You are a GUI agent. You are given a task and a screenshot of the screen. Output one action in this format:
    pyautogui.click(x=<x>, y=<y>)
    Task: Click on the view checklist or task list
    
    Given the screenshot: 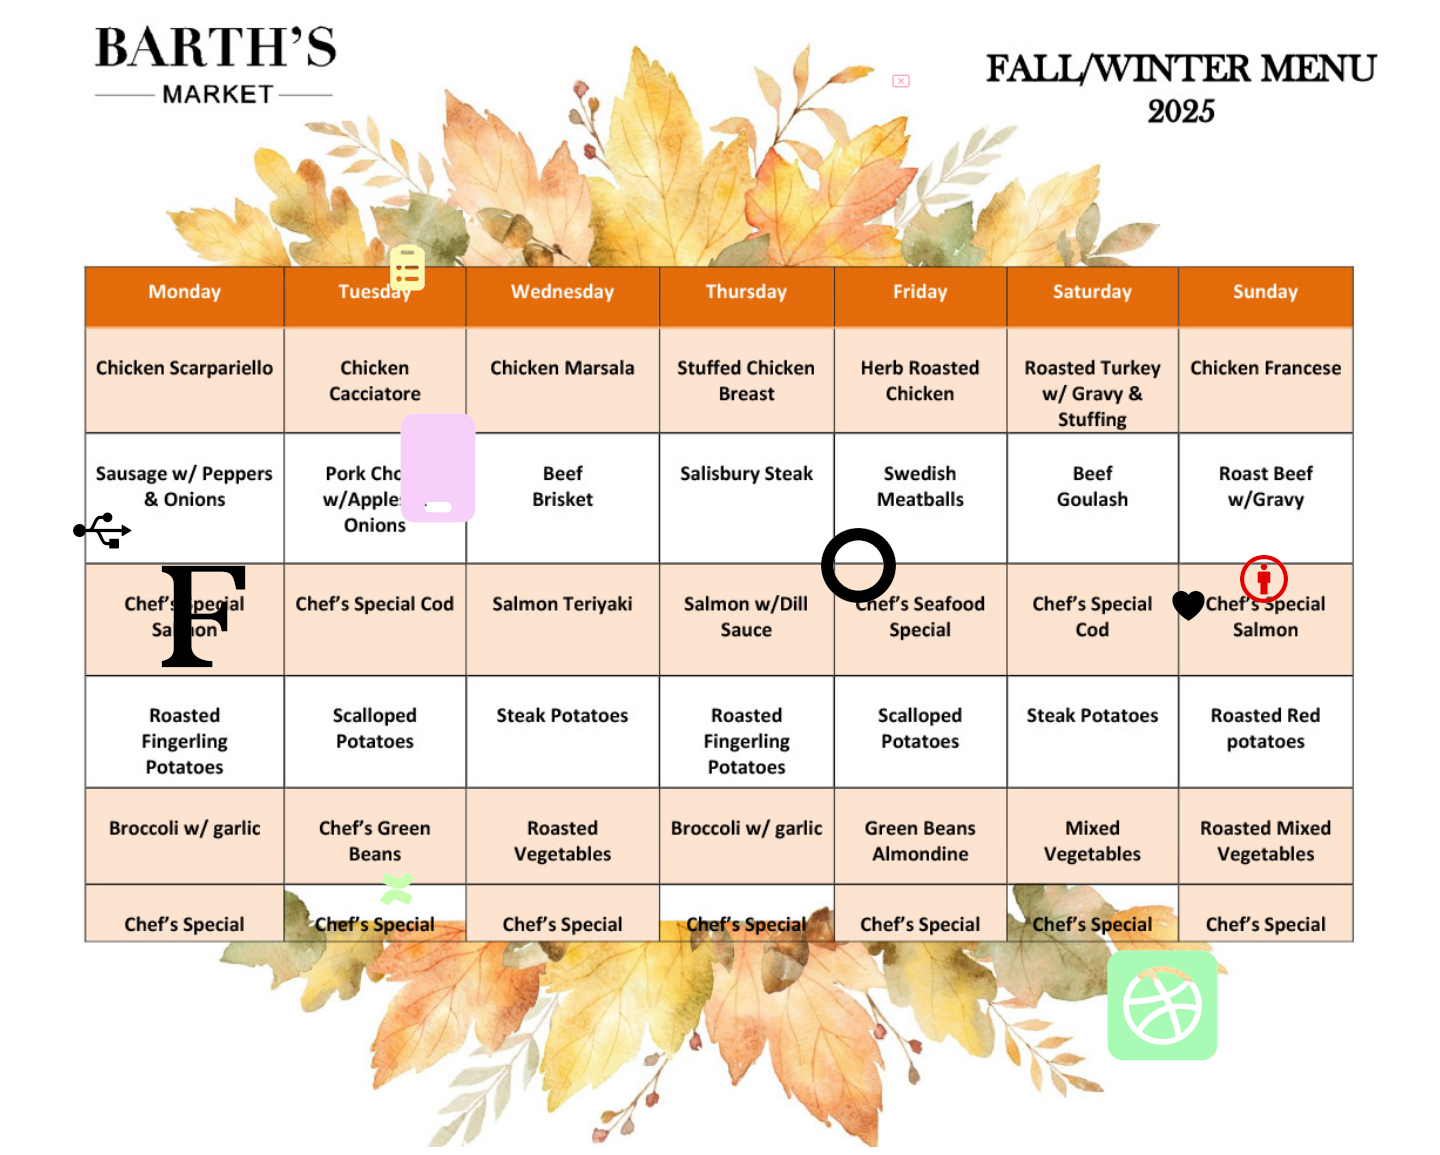 What is the action you would take?
    pyautogui.click(x=407, y=267)
    